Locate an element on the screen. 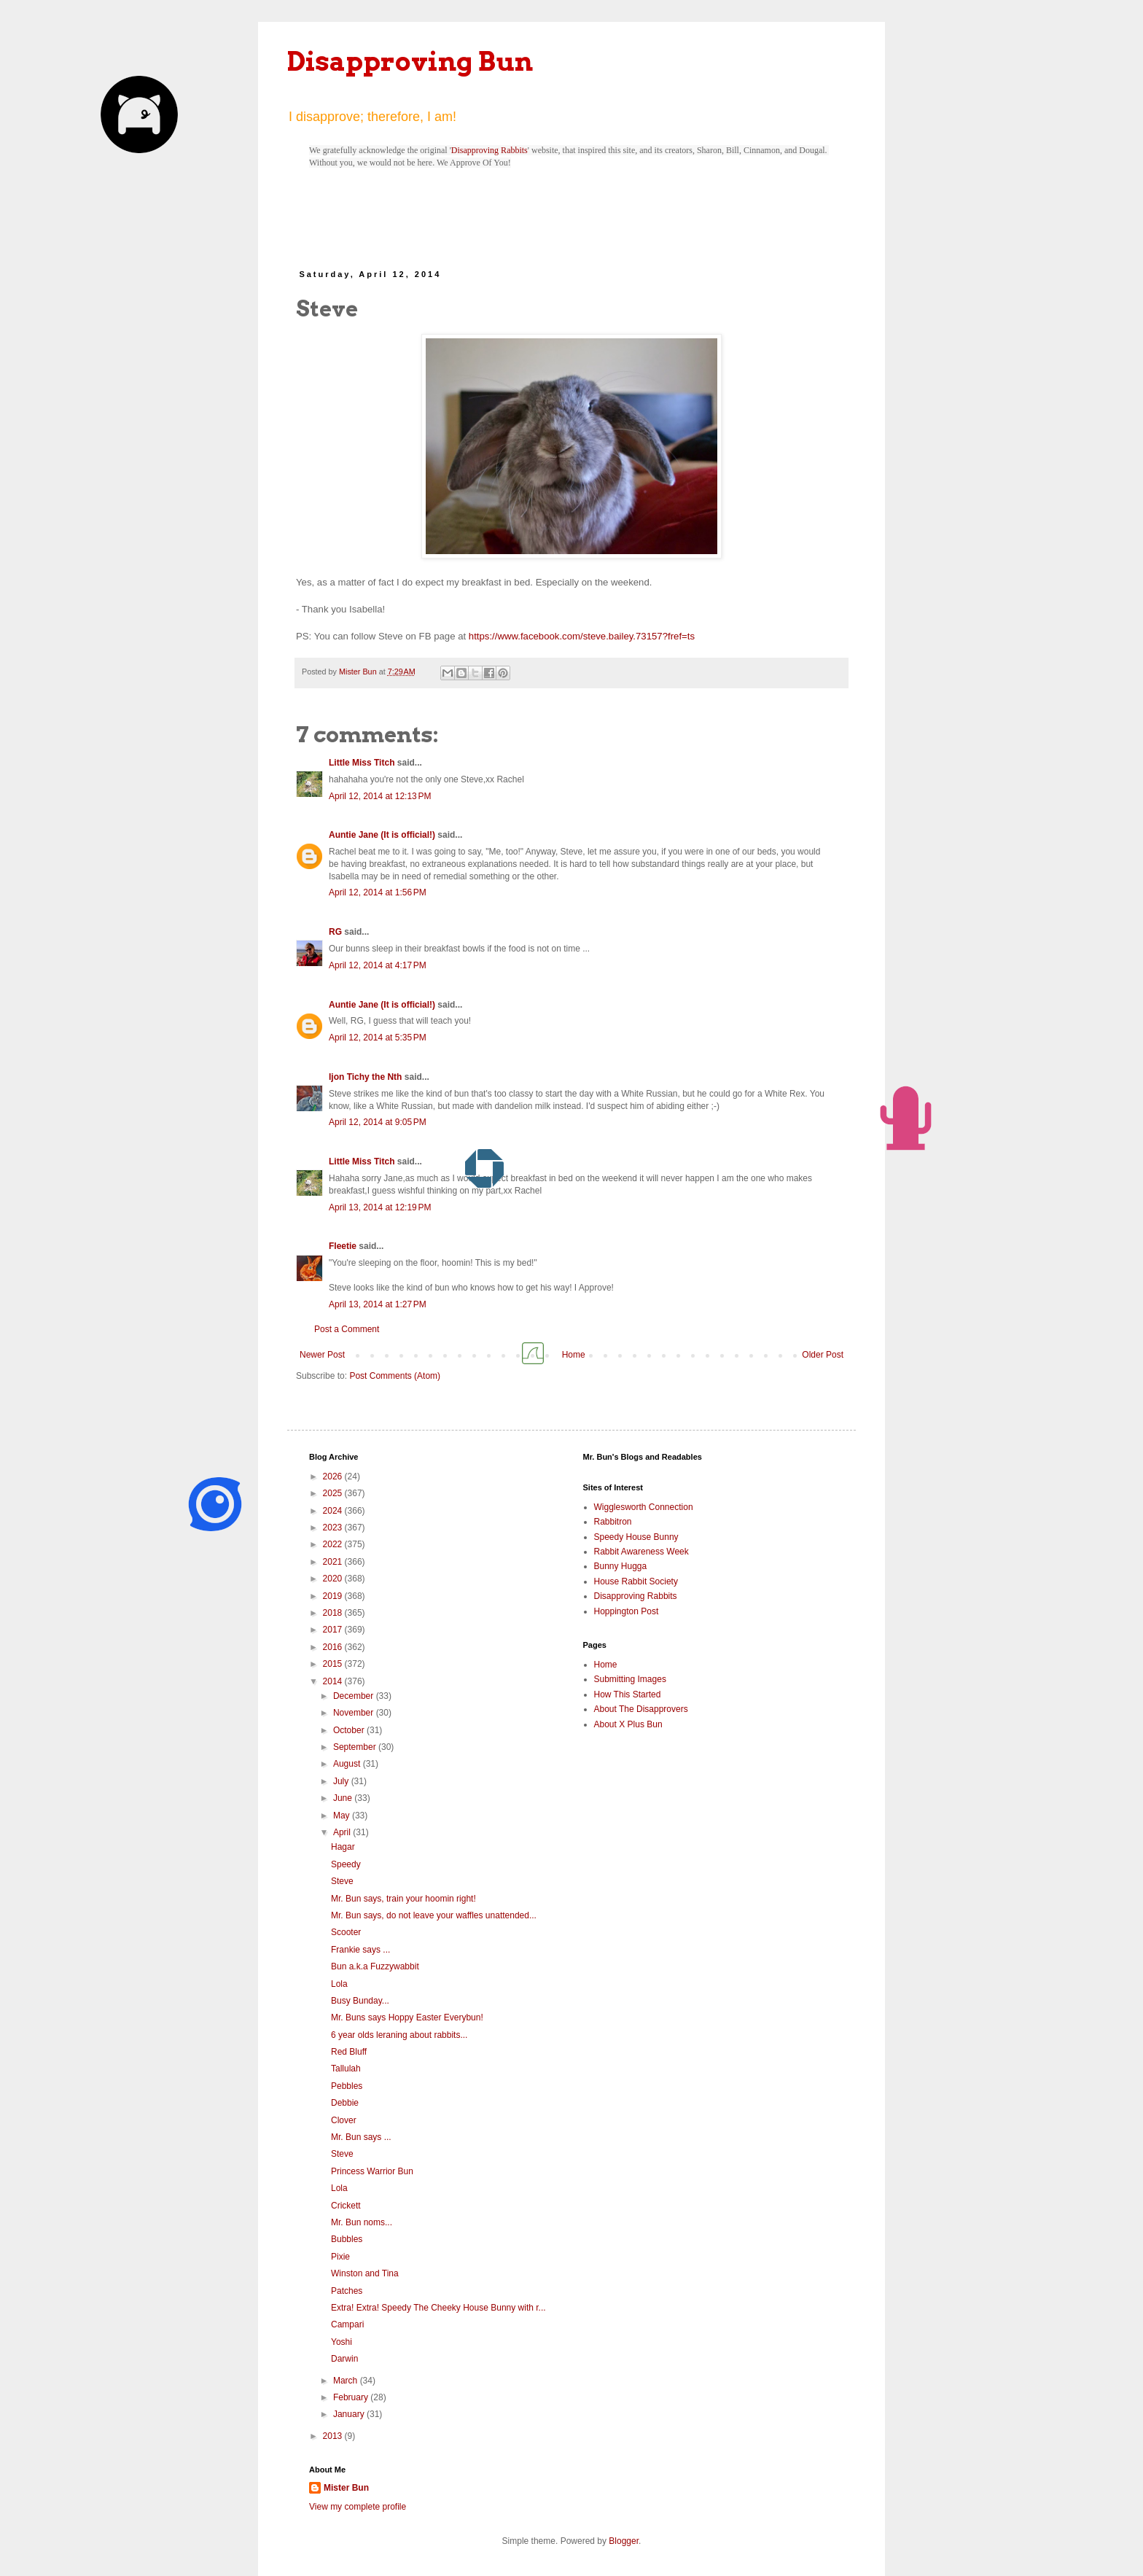 The width and height of the screenshot is (1143, 2576). open the Insta360 camera app is located at coordinates (215, 1504).